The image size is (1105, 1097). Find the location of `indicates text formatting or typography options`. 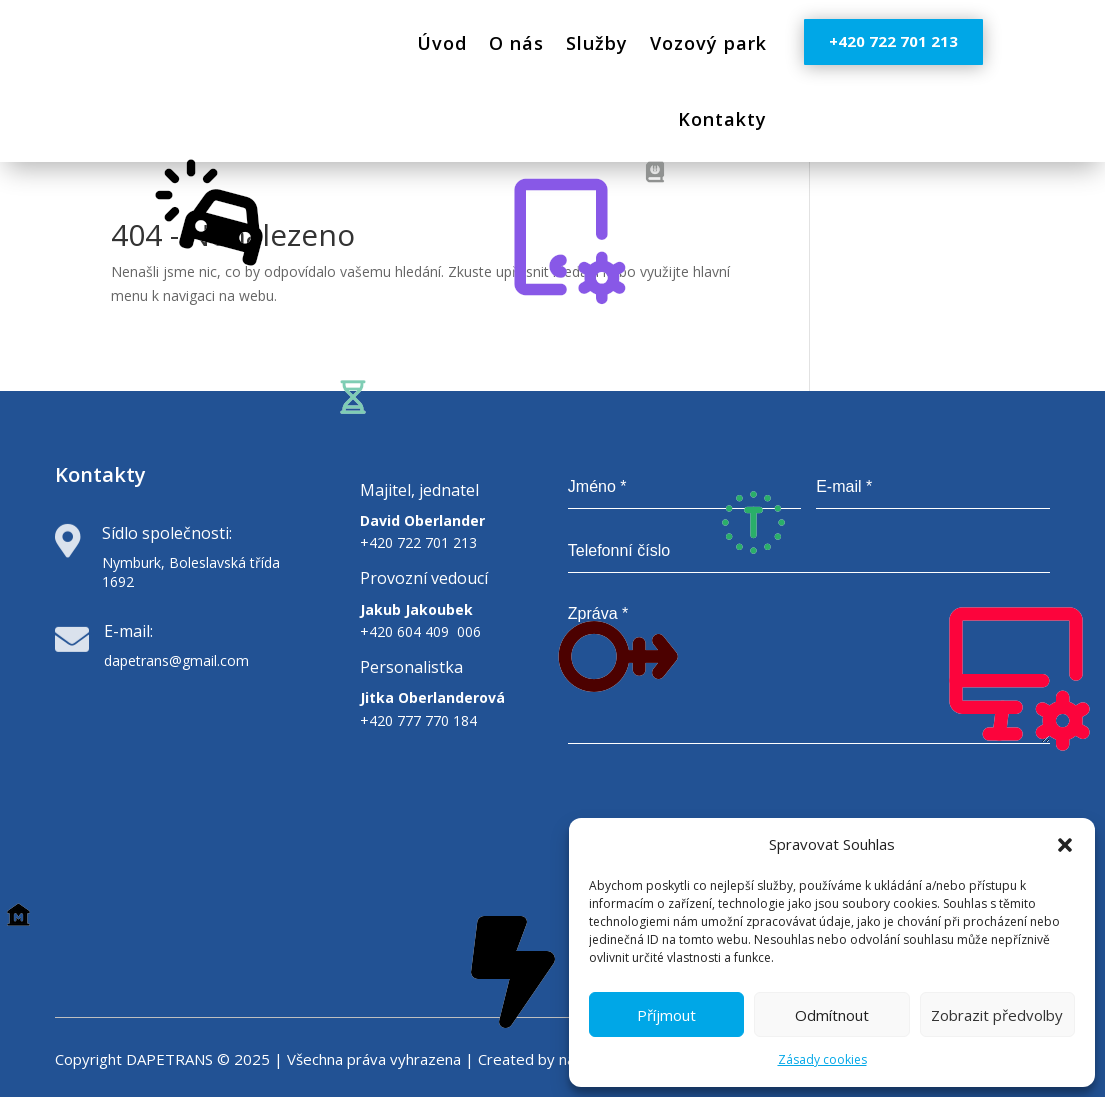

indicates text formatting or typography options is located at coordinates (753, 522).